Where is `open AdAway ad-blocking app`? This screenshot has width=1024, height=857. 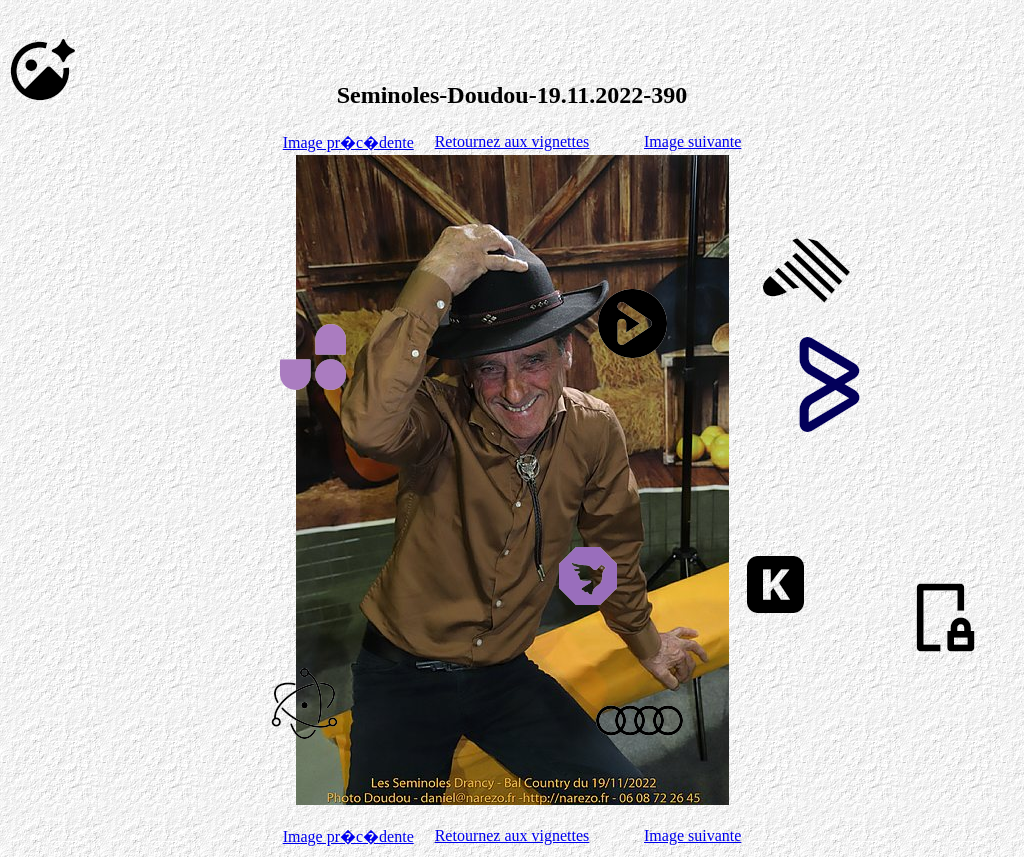 open AdAway ad-blocking app is located at coordinates (588, 576).